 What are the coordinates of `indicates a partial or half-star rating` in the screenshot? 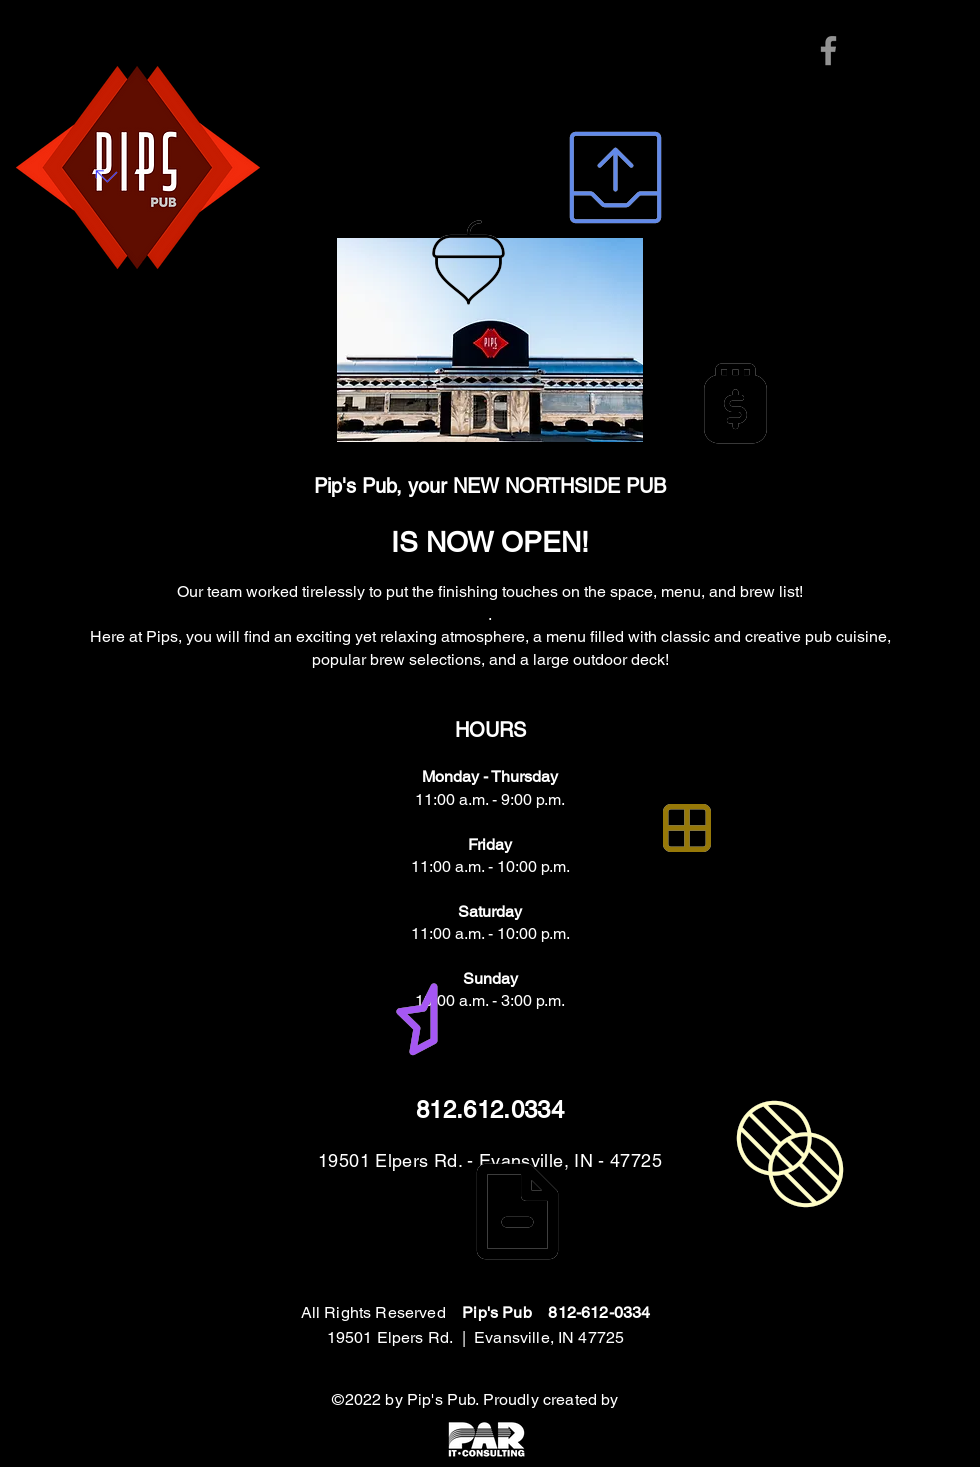 It's located at (434, 1021).